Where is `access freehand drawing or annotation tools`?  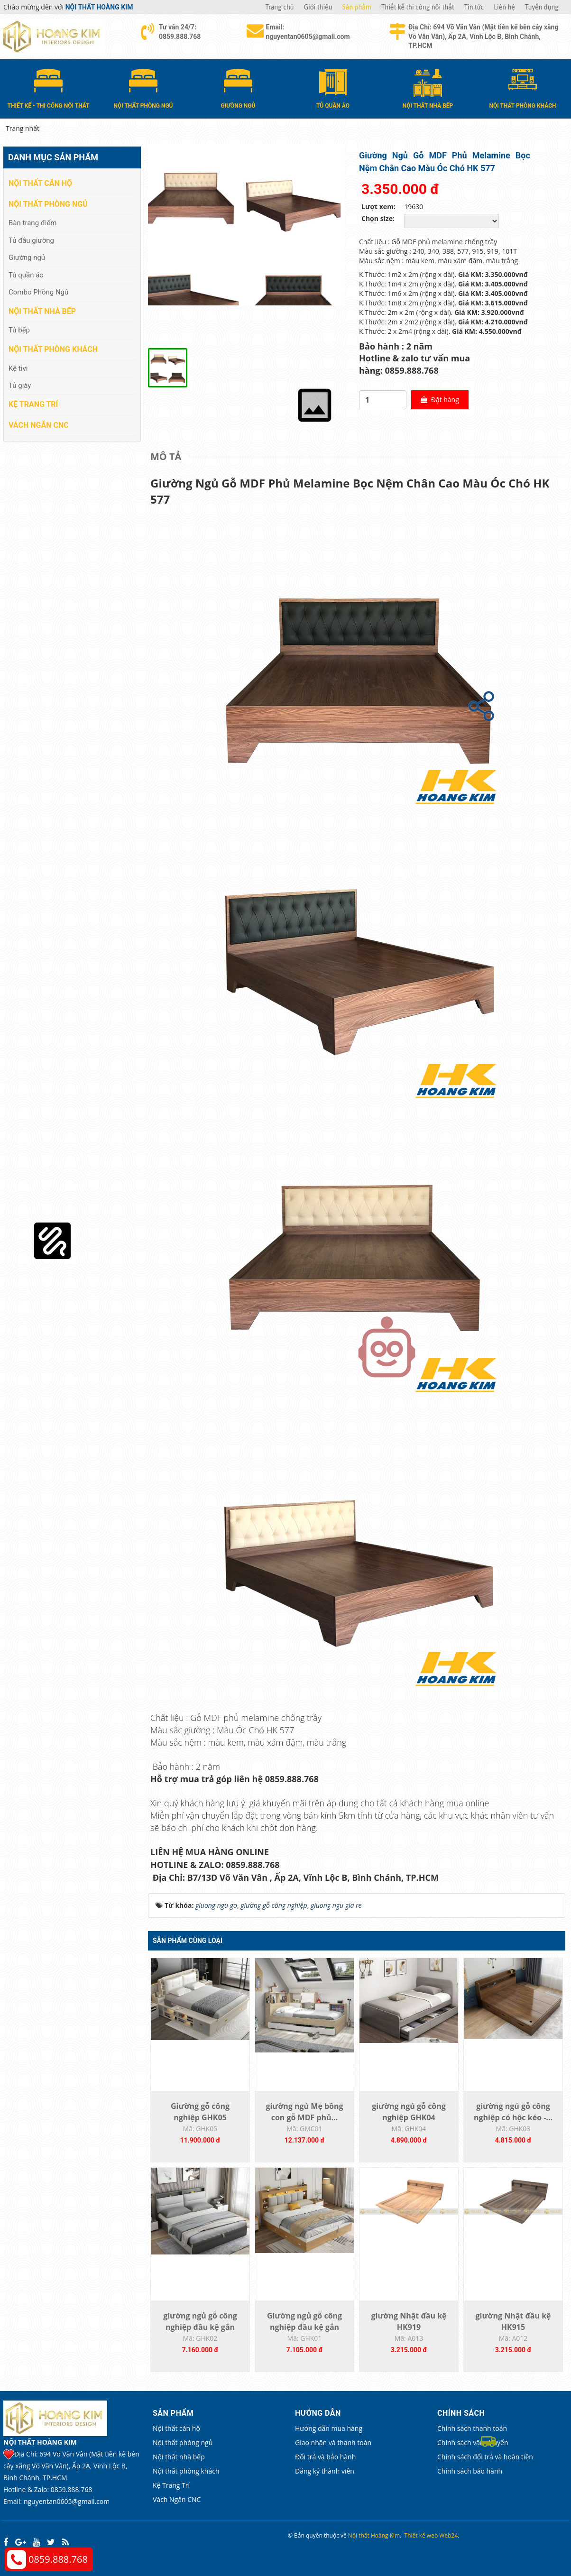 access freehand drawing or annotation tools is located at coordinates (52, 1241).